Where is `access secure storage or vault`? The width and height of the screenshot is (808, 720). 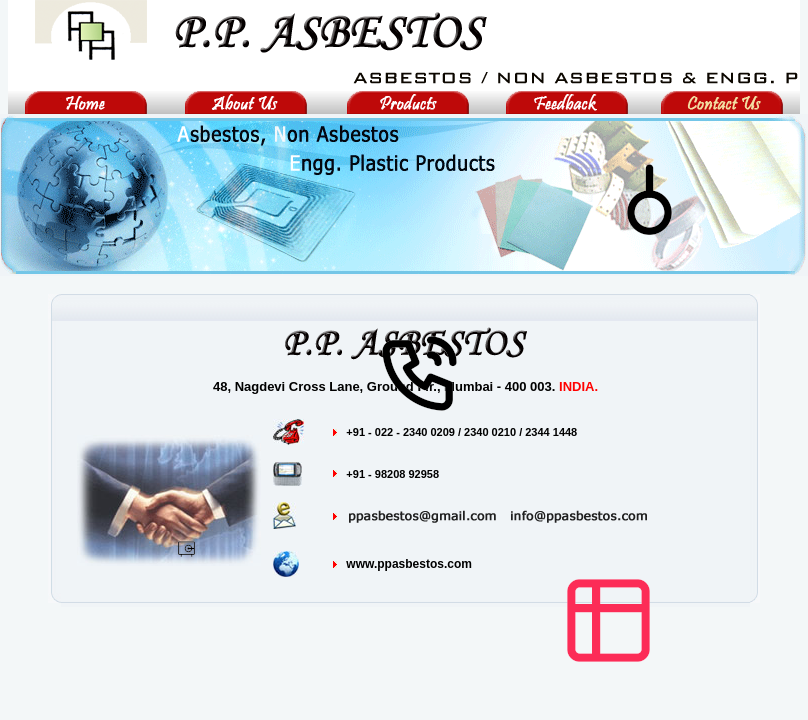 access secure storage or vault is located at coordinates (186, 548).